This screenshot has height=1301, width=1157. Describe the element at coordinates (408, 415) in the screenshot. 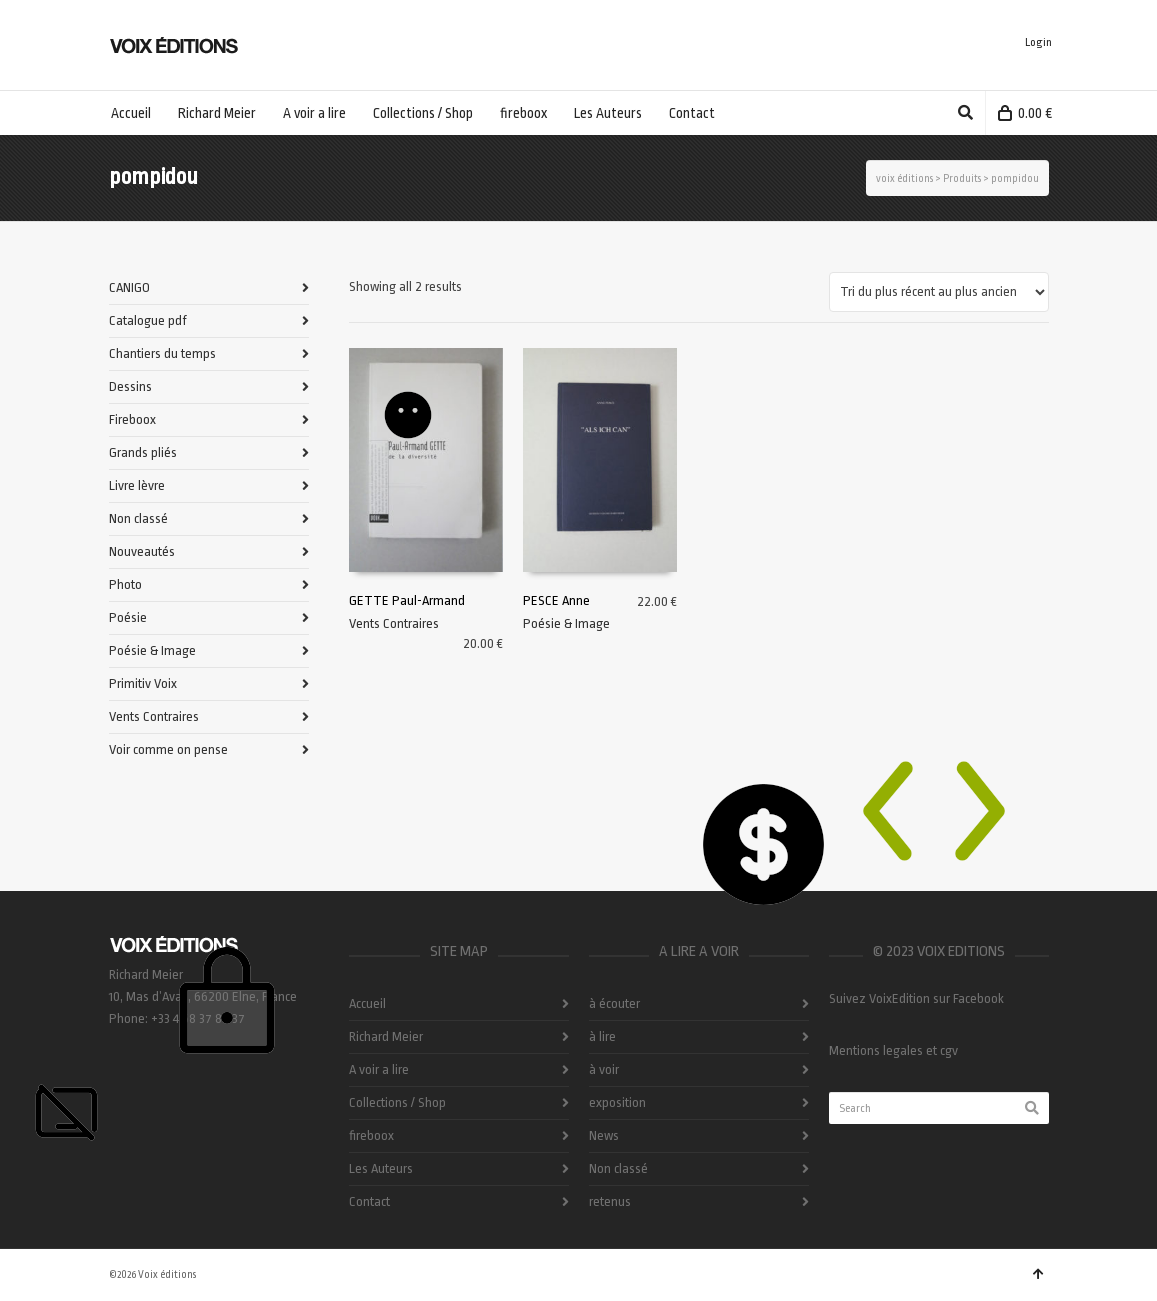

I see `indicates neutral feedback or rating` at that location.